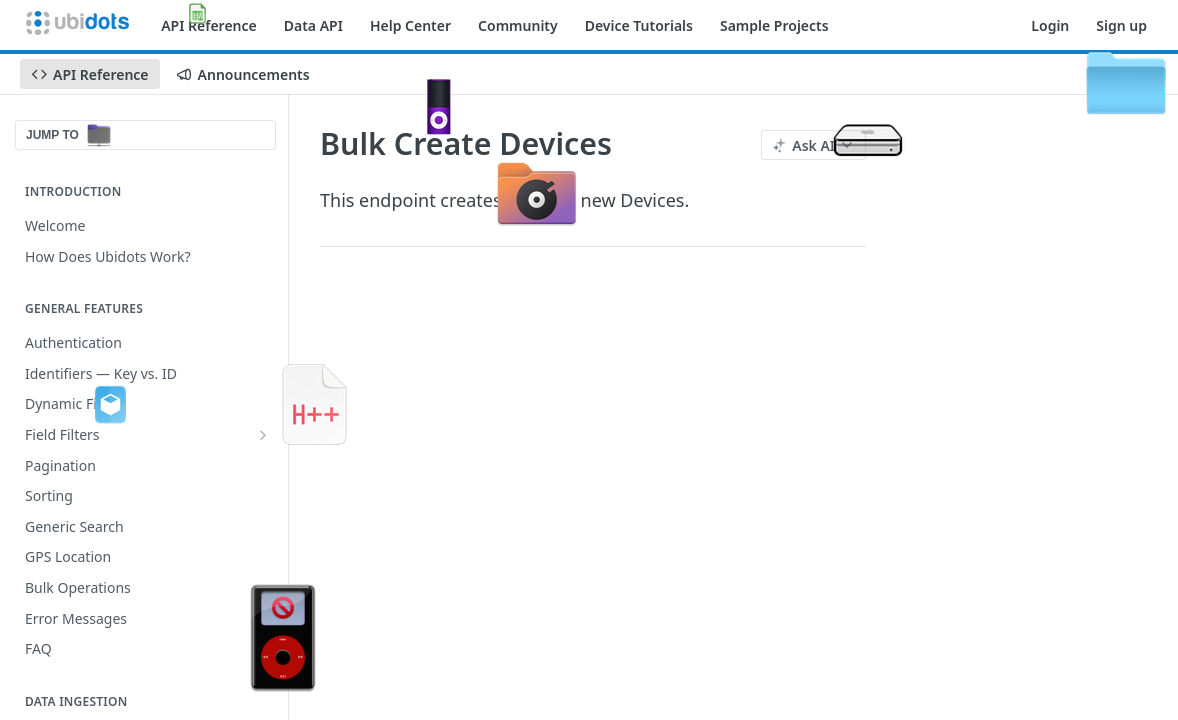 Image resolution: width=1178 pixels, height=720 pixels. I want to click on iPod device not recognized or unavailable, so click(283, 638).